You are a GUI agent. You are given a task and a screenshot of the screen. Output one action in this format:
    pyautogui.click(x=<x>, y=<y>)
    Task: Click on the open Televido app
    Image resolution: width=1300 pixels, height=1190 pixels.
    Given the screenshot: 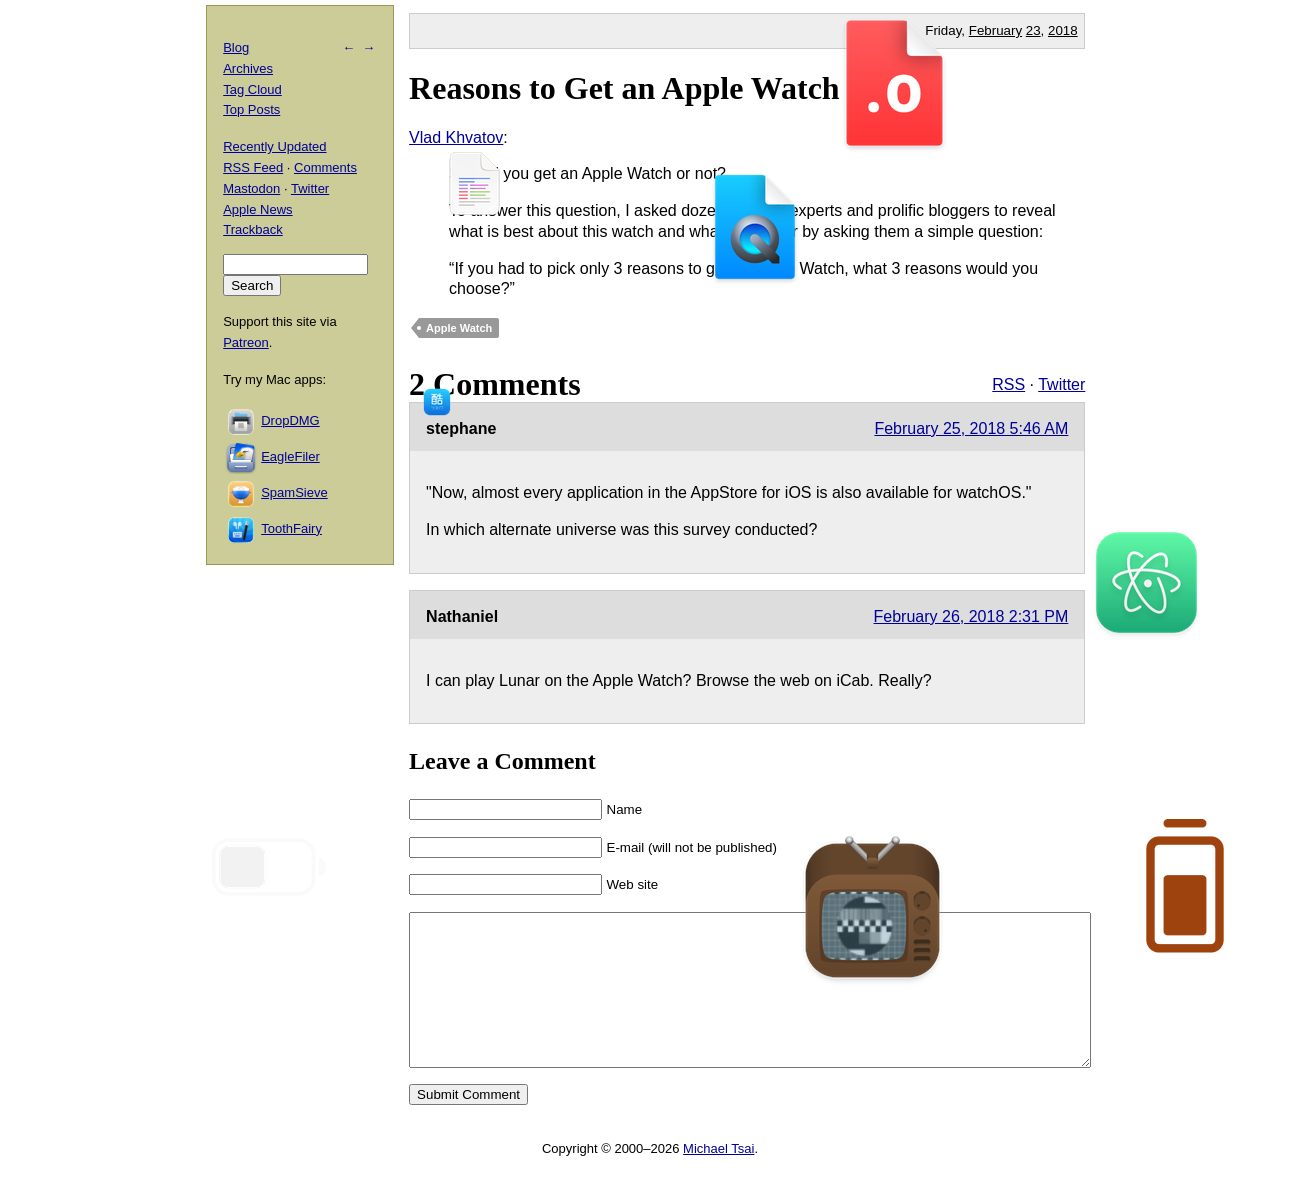 What is the action you would take?
    pyautogui.click(x=872, y=910)
    